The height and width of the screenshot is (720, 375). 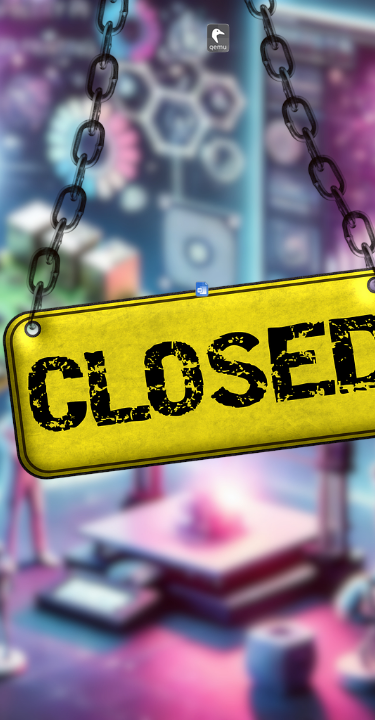 What do you see at coordinates (218, 38) in the screenshot?
I see `qemu virtual disk image file` at bounding box center [218, 38].